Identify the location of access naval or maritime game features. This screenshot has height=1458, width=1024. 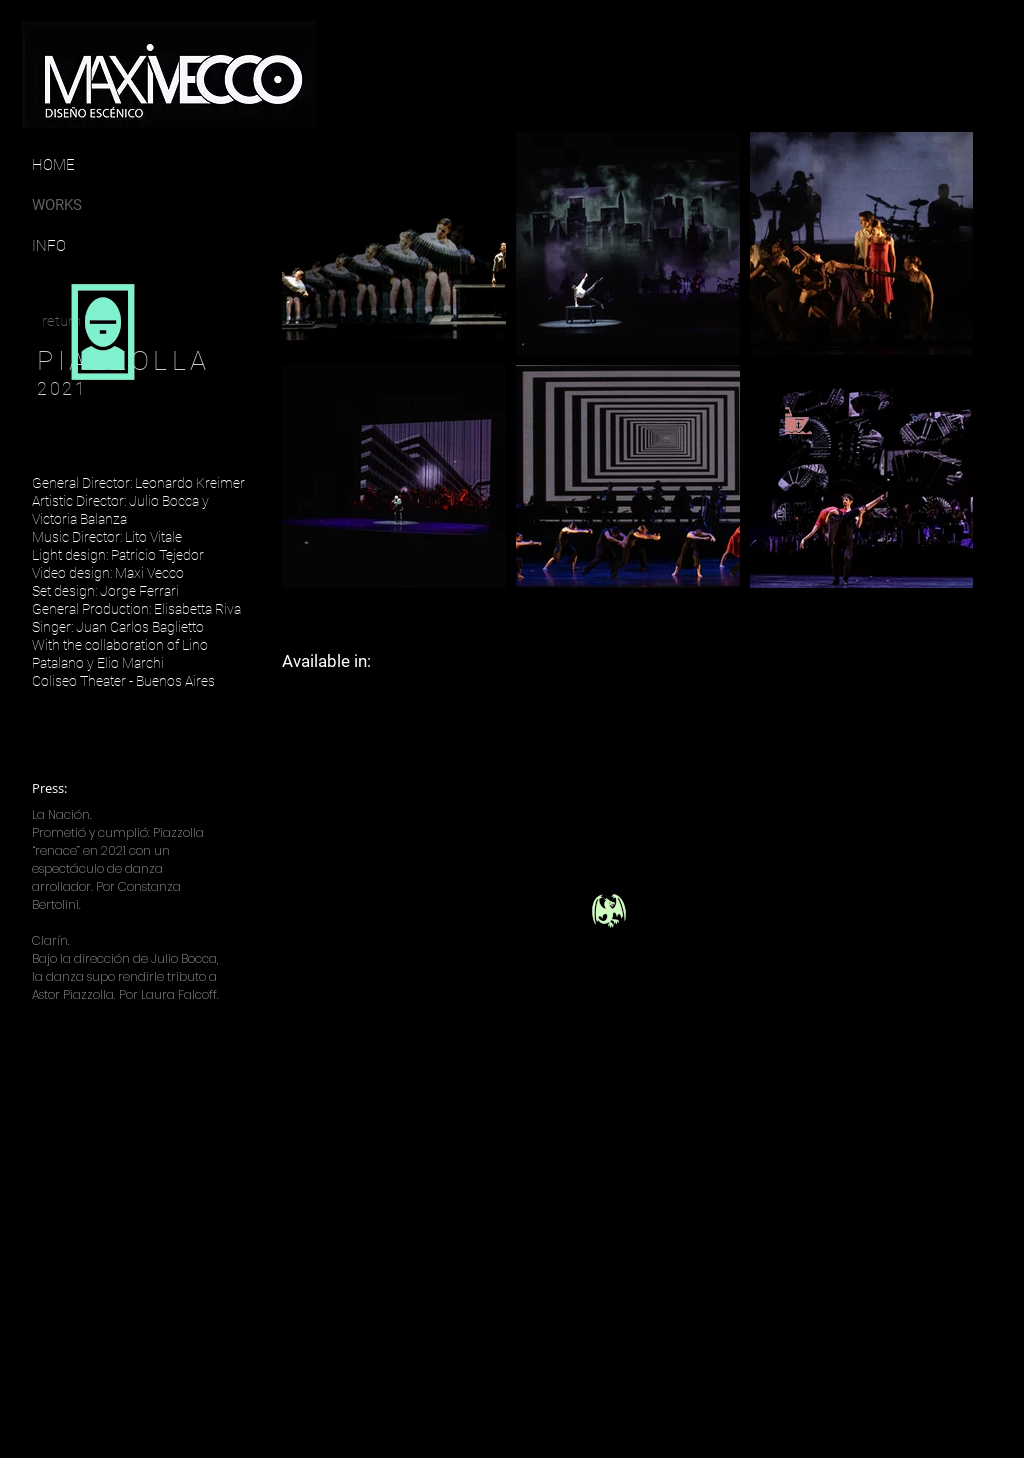
(798, 420).